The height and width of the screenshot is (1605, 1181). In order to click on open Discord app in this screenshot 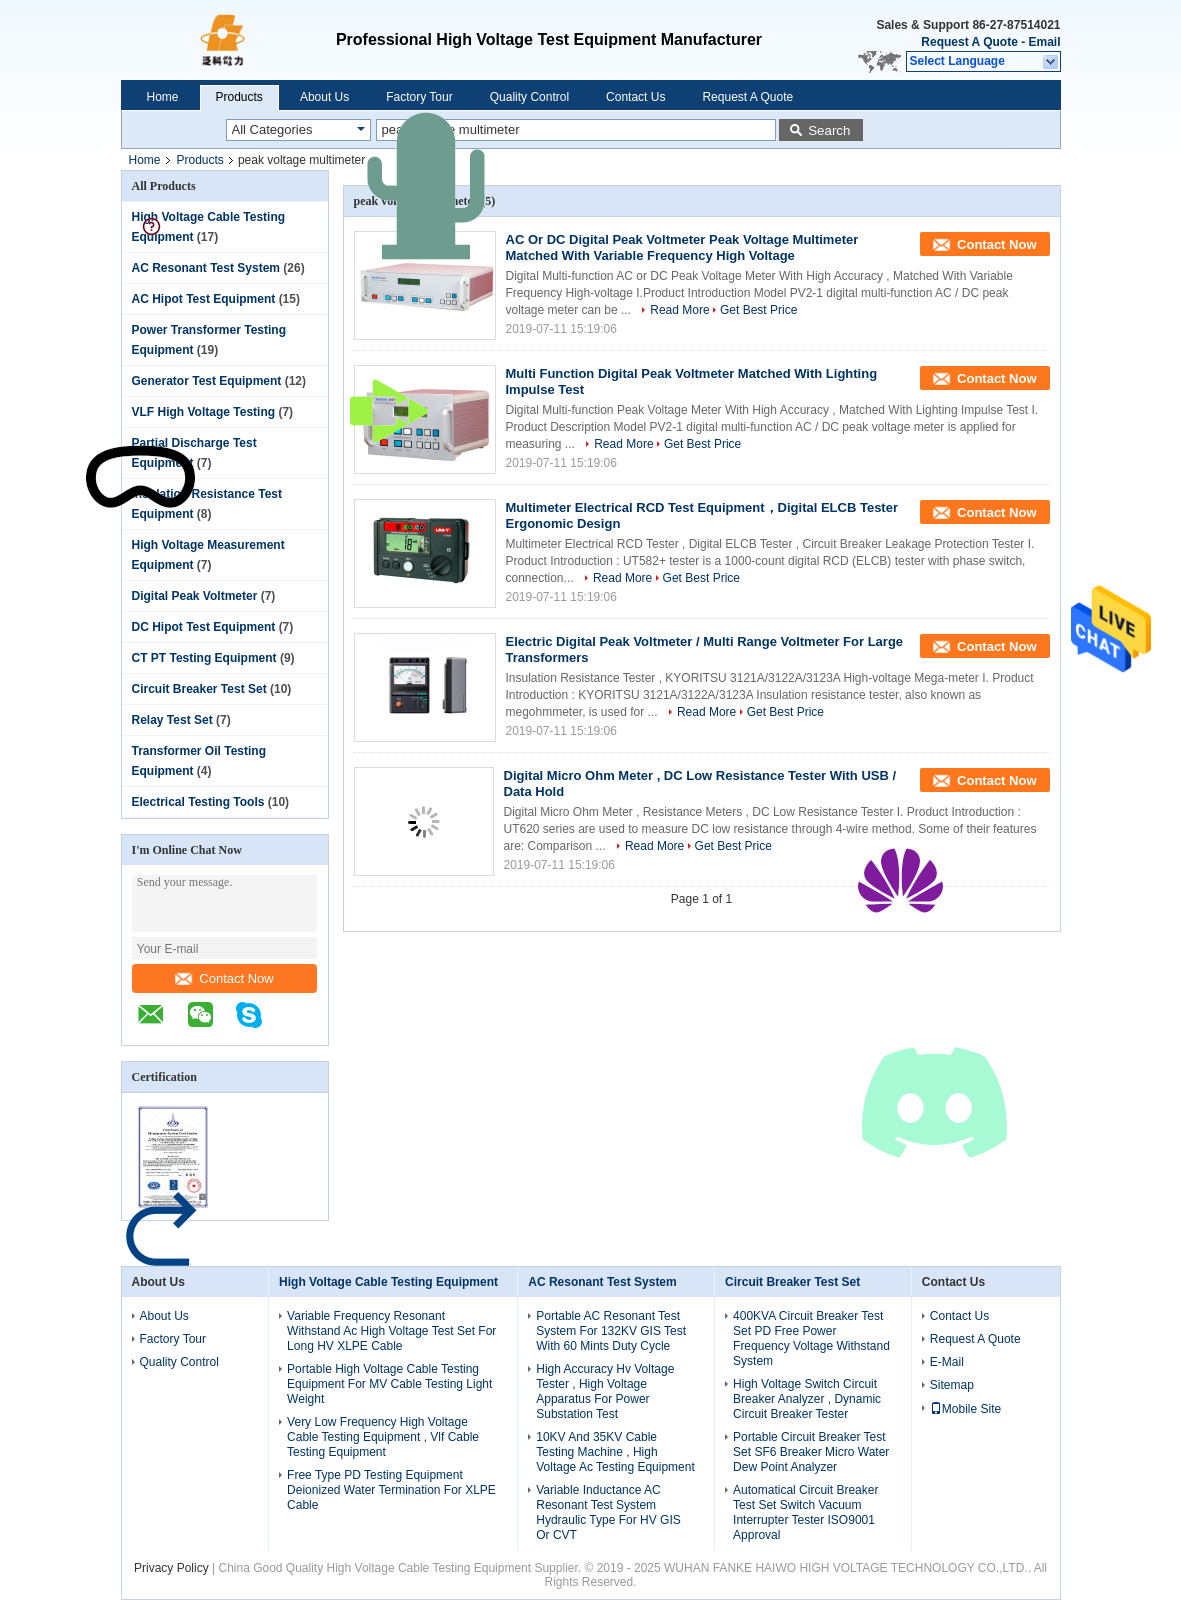, I will do `click(934, 1102)`.